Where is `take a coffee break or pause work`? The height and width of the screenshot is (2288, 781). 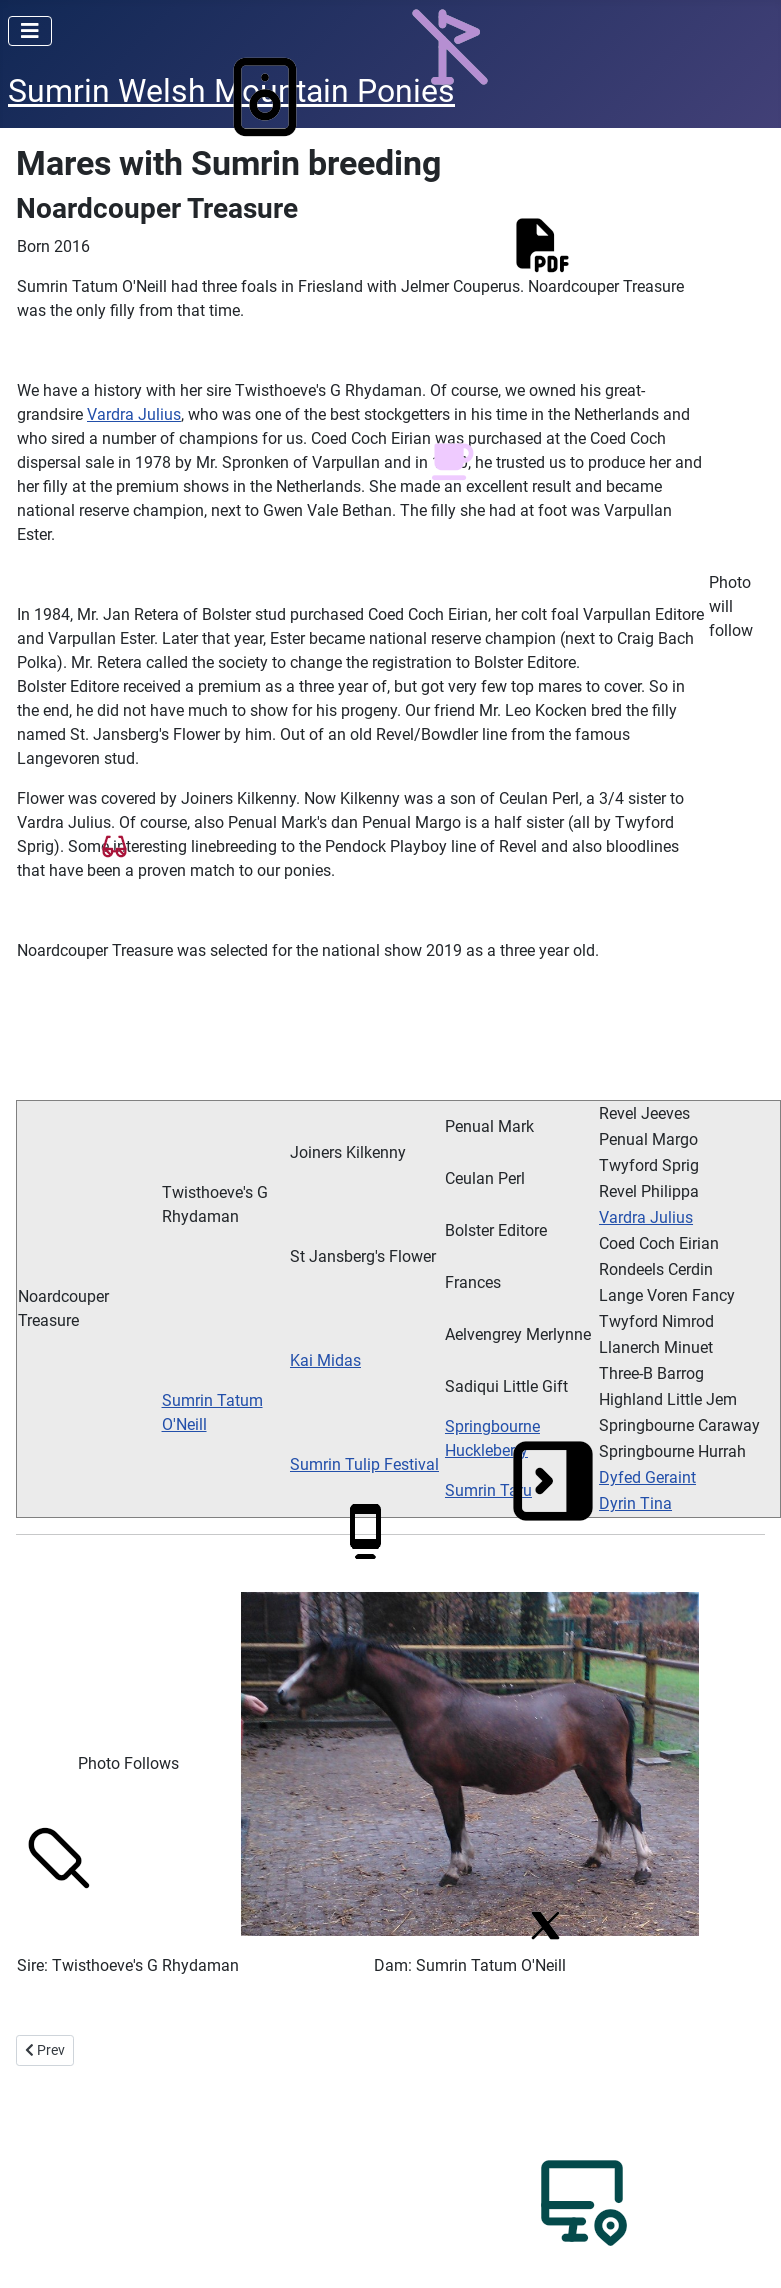 take a coffee break or pause work is located at coordinates (451, 460).